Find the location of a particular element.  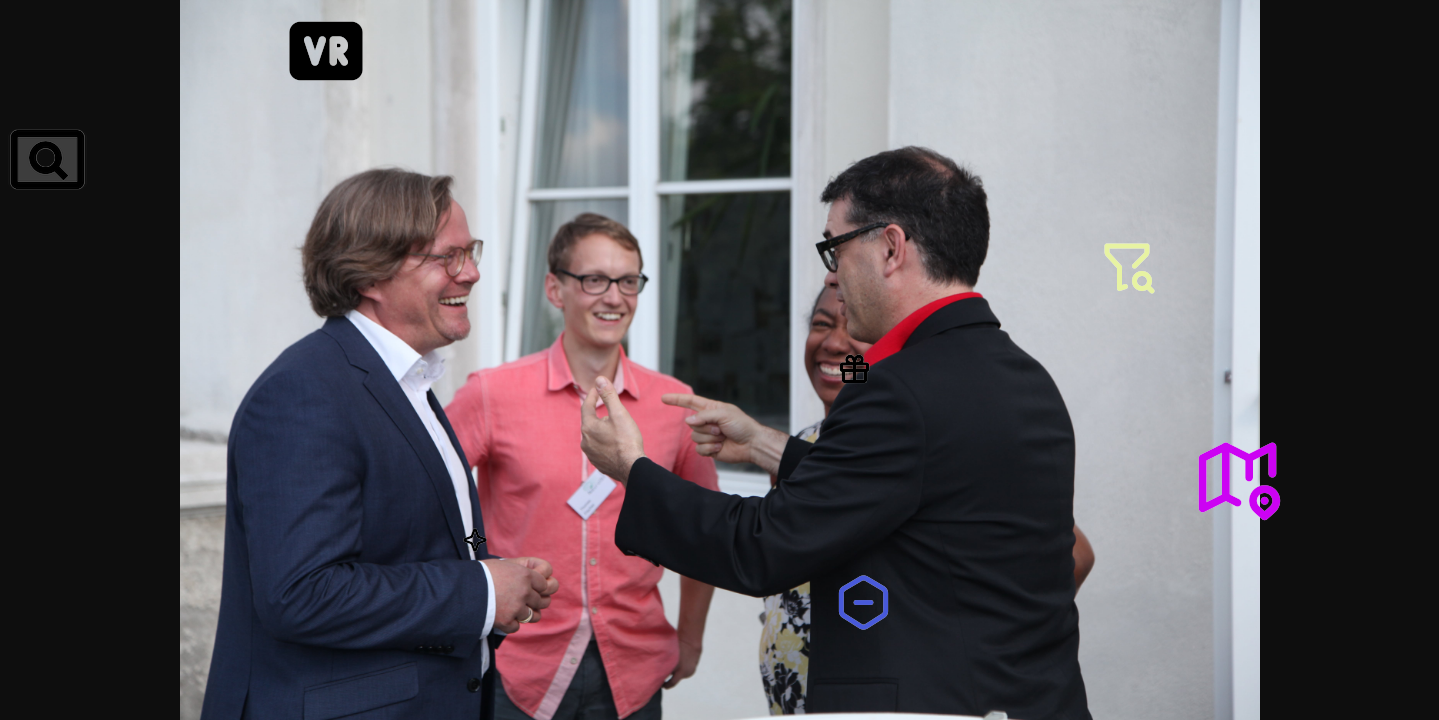

indicates VR-compatible content or experience is located at coordinates (326, 51).